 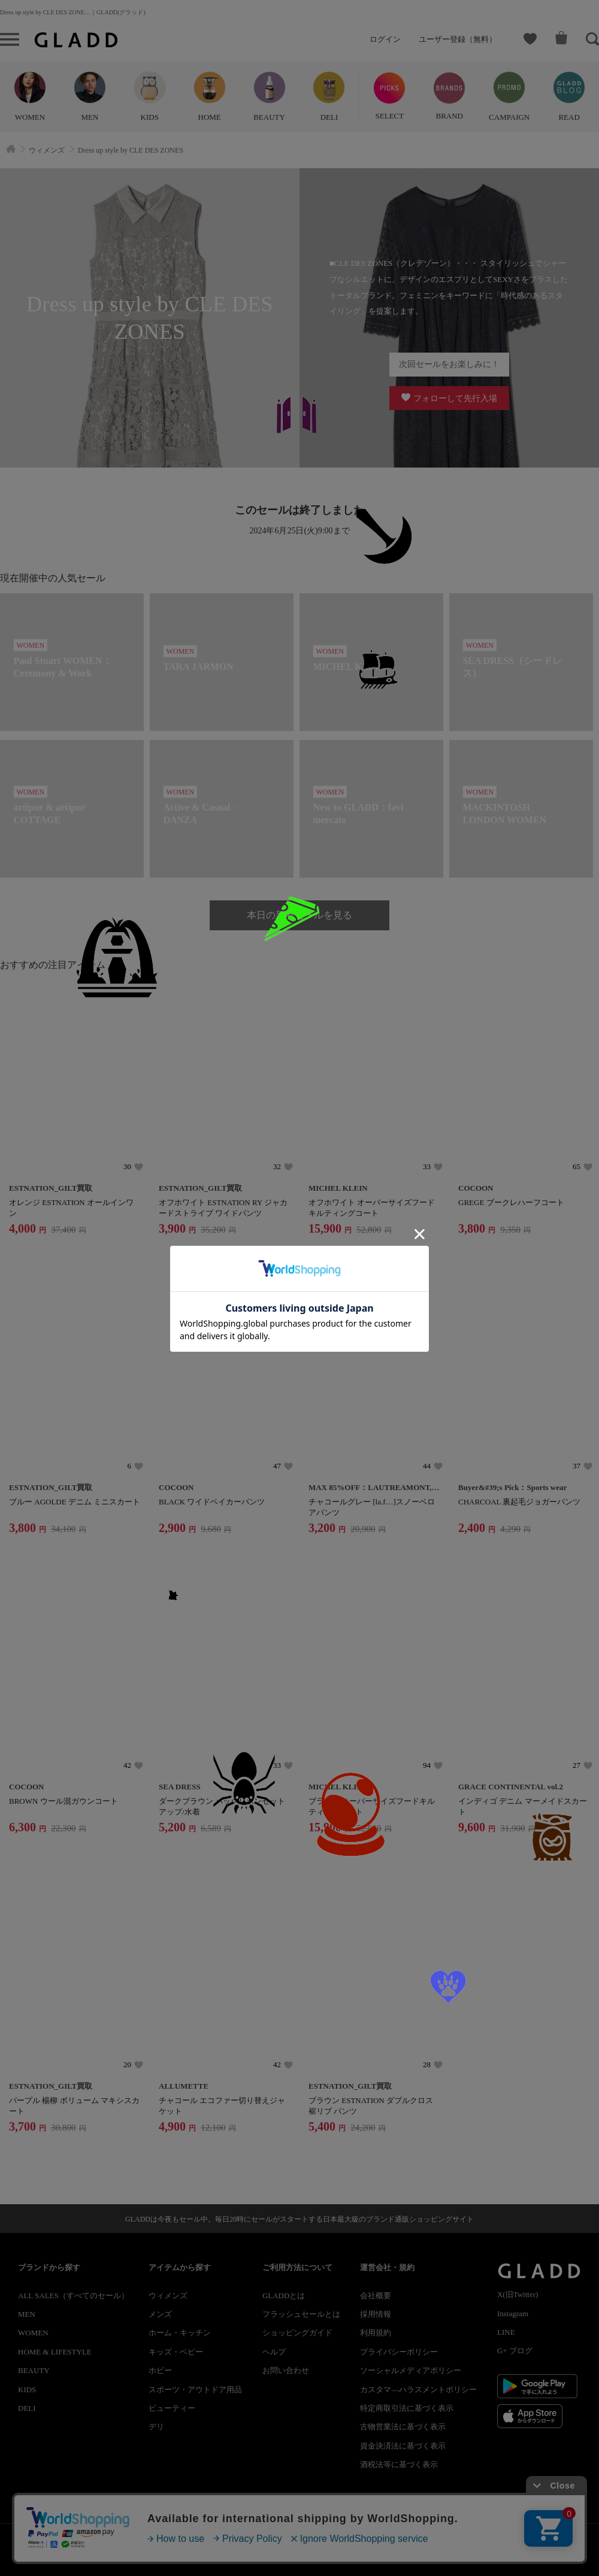 I want to click on select Angola as your country or region, so click(x=173, y=1595).